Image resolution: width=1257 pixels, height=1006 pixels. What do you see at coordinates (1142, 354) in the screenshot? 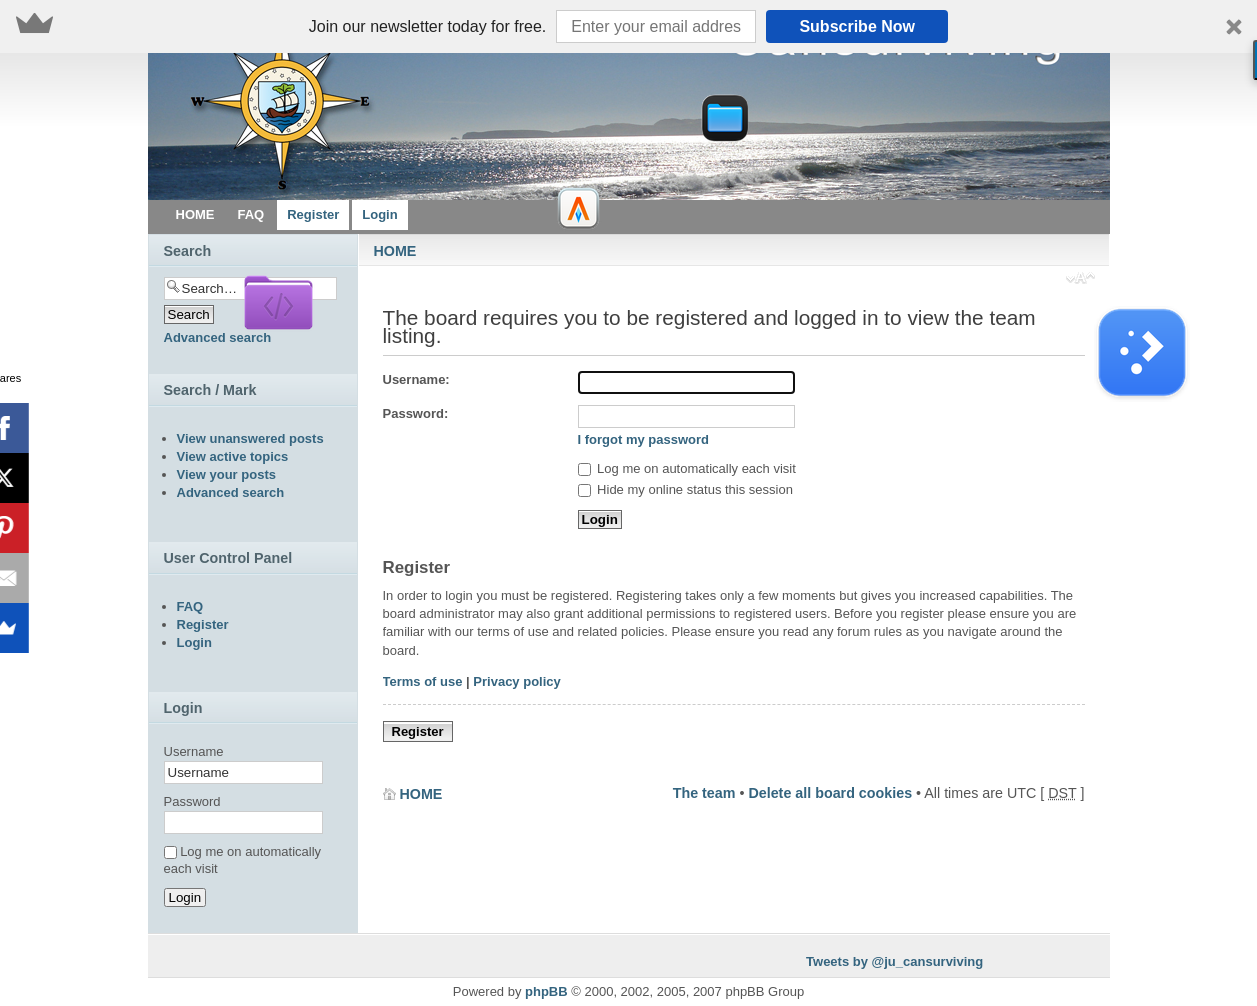
I see `access plasma desktop settings` at bounding box center [1142, 354].